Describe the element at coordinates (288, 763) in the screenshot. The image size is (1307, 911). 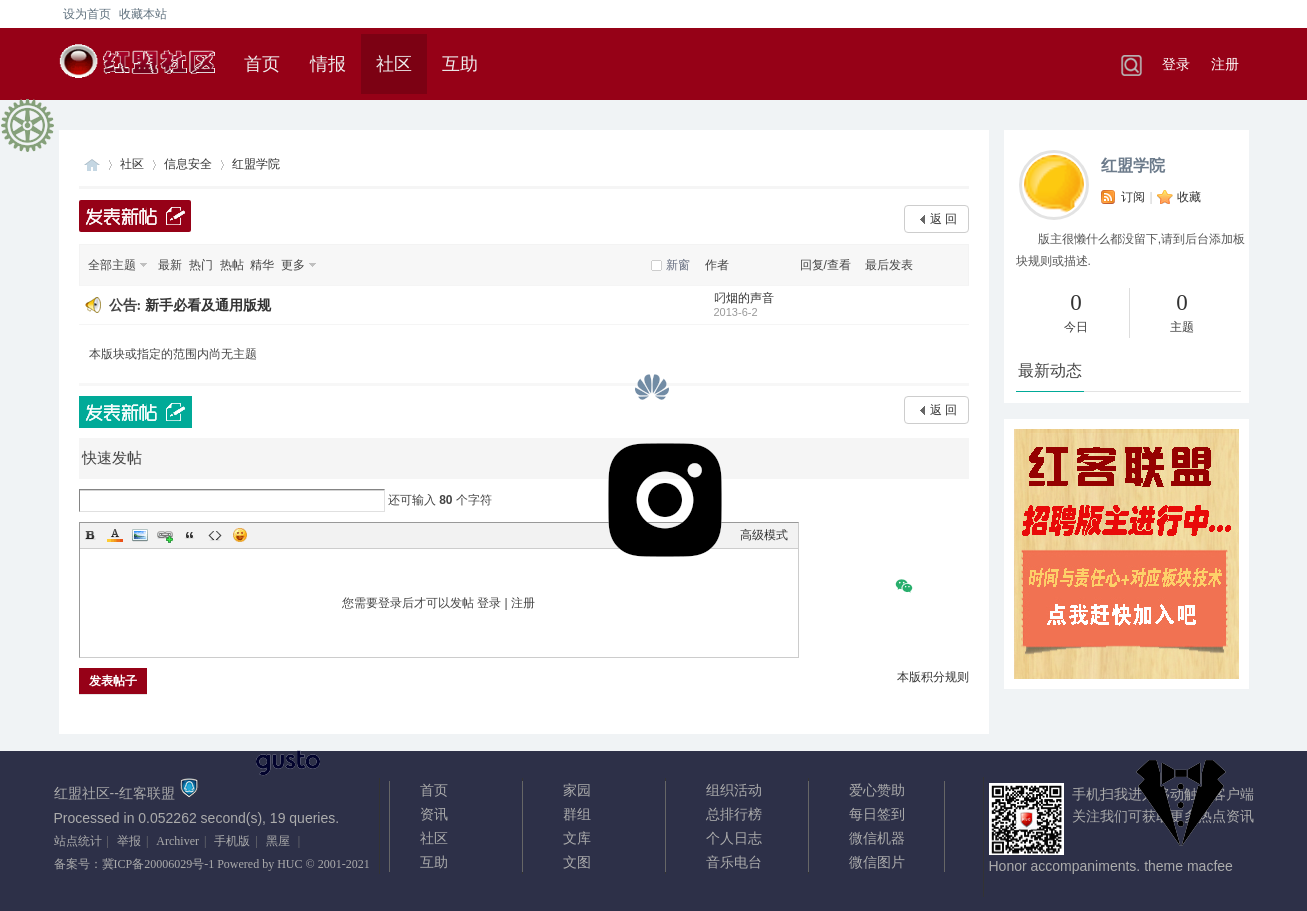
I see `access gusto payroll and HR services` at that location.